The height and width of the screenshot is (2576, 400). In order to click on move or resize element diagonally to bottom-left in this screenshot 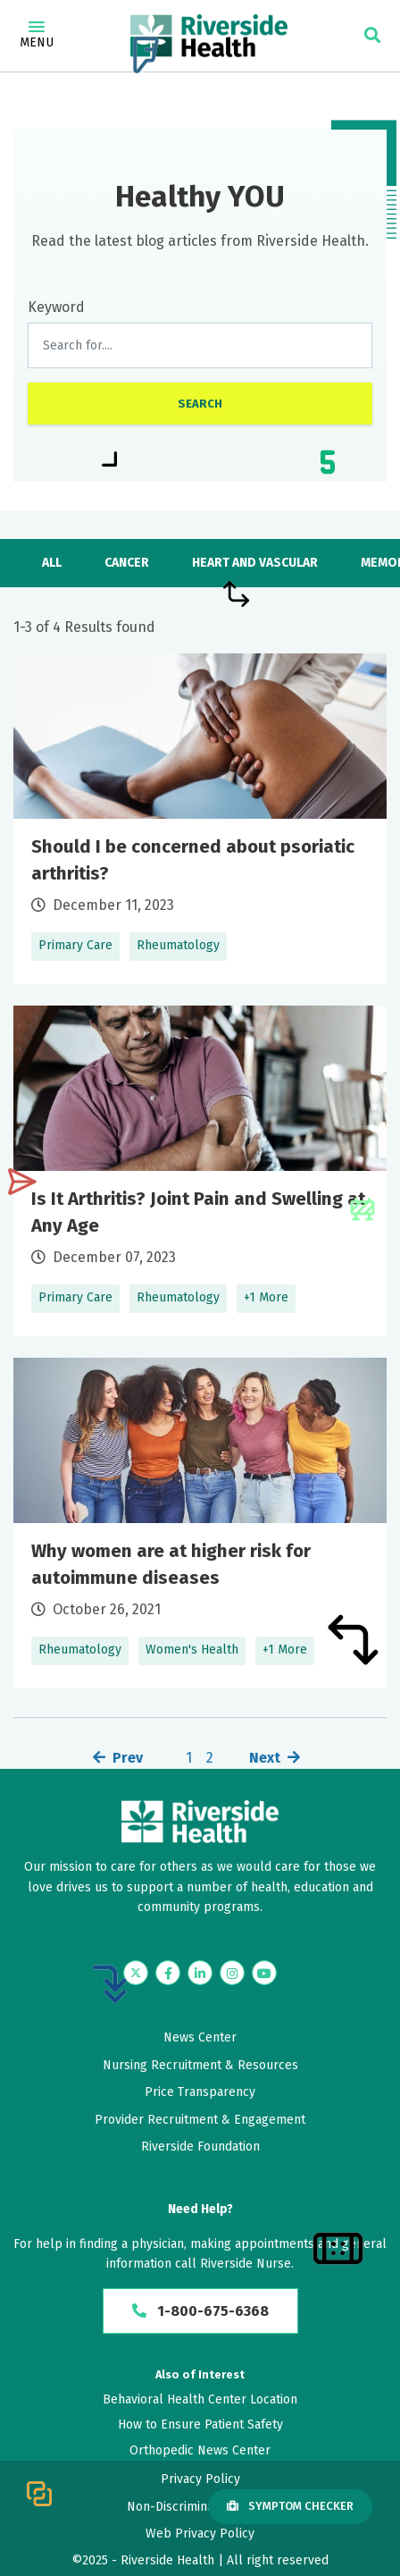, I will do `click(353, 1639)`.